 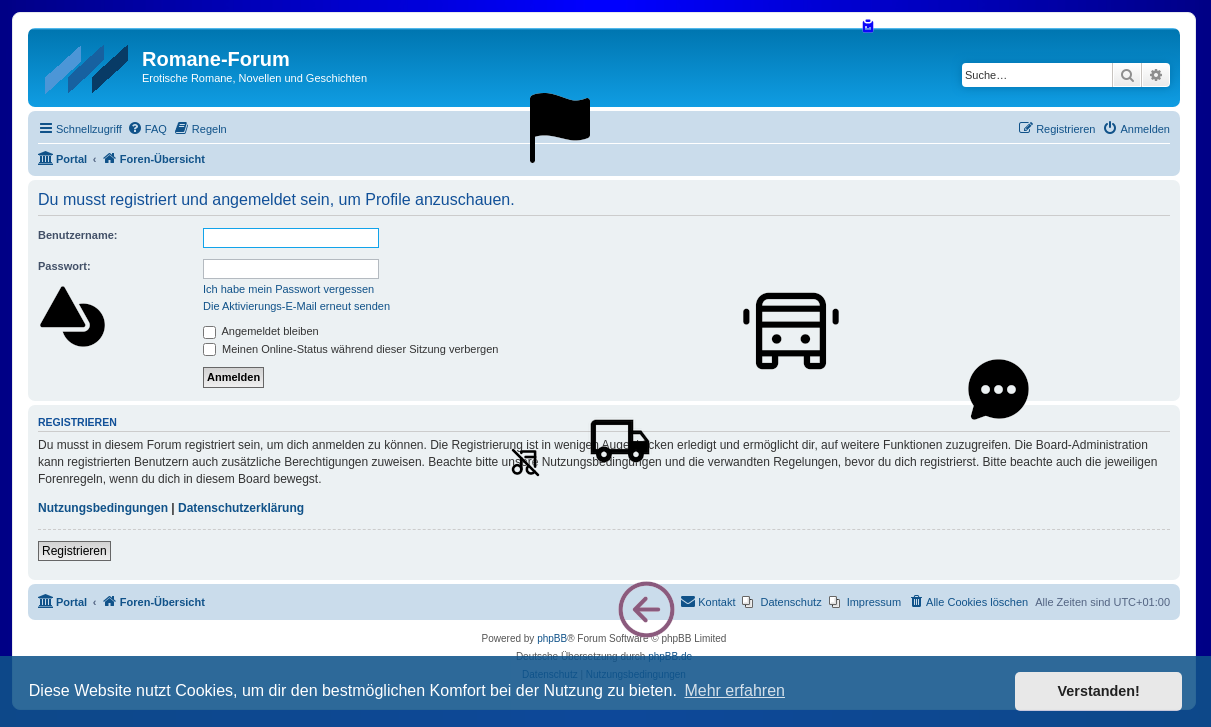 I want to click on access shape tools or drawing options, so click(x=72, y=316).